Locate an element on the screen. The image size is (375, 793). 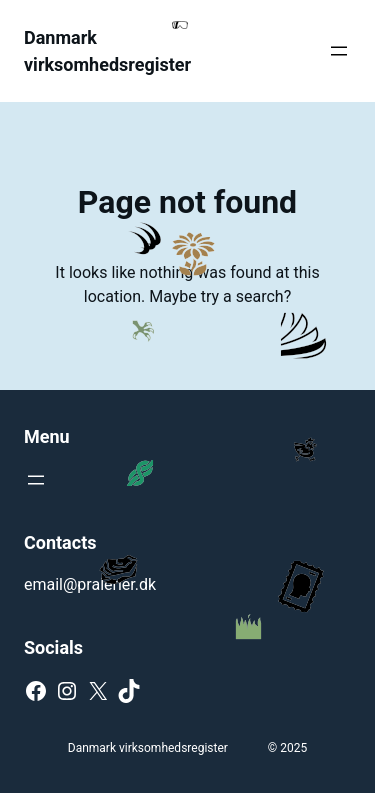
indicates seafood or shellfish category is located at coordinates (118, 569).